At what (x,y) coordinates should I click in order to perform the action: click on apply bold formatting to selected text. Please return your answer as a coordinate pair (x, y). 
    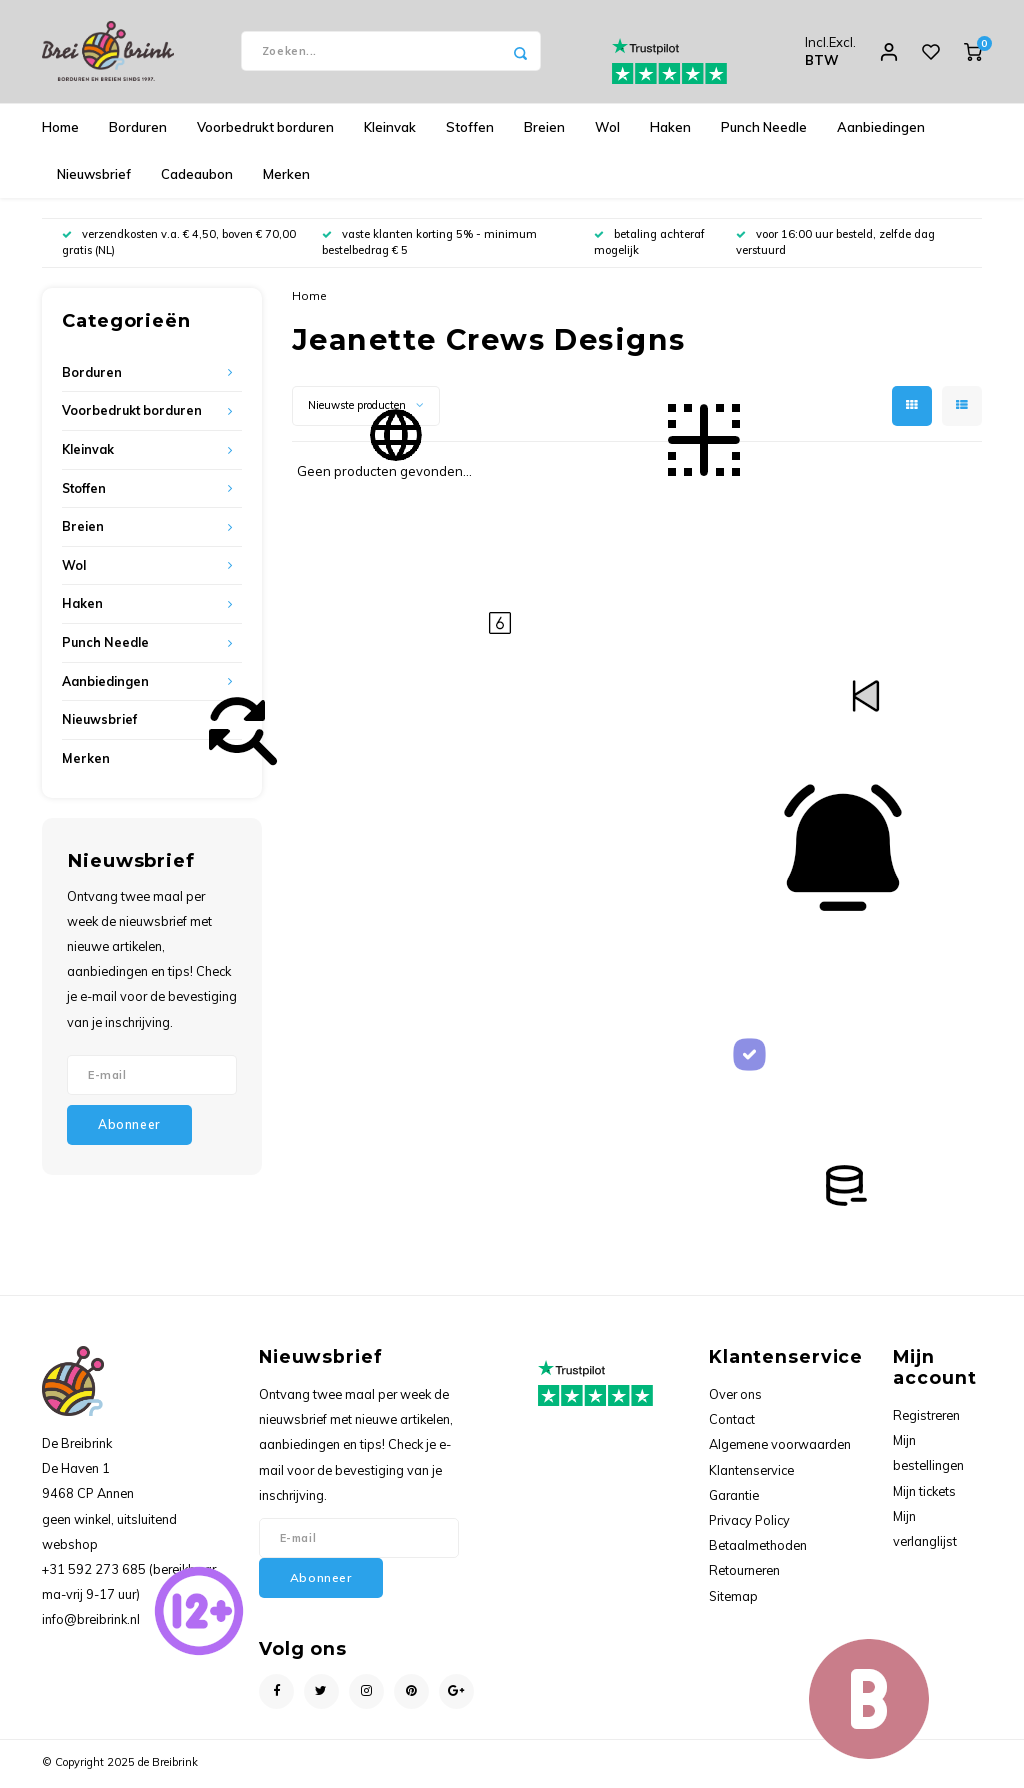
    Looking at the image, I should click on (869, 1699).